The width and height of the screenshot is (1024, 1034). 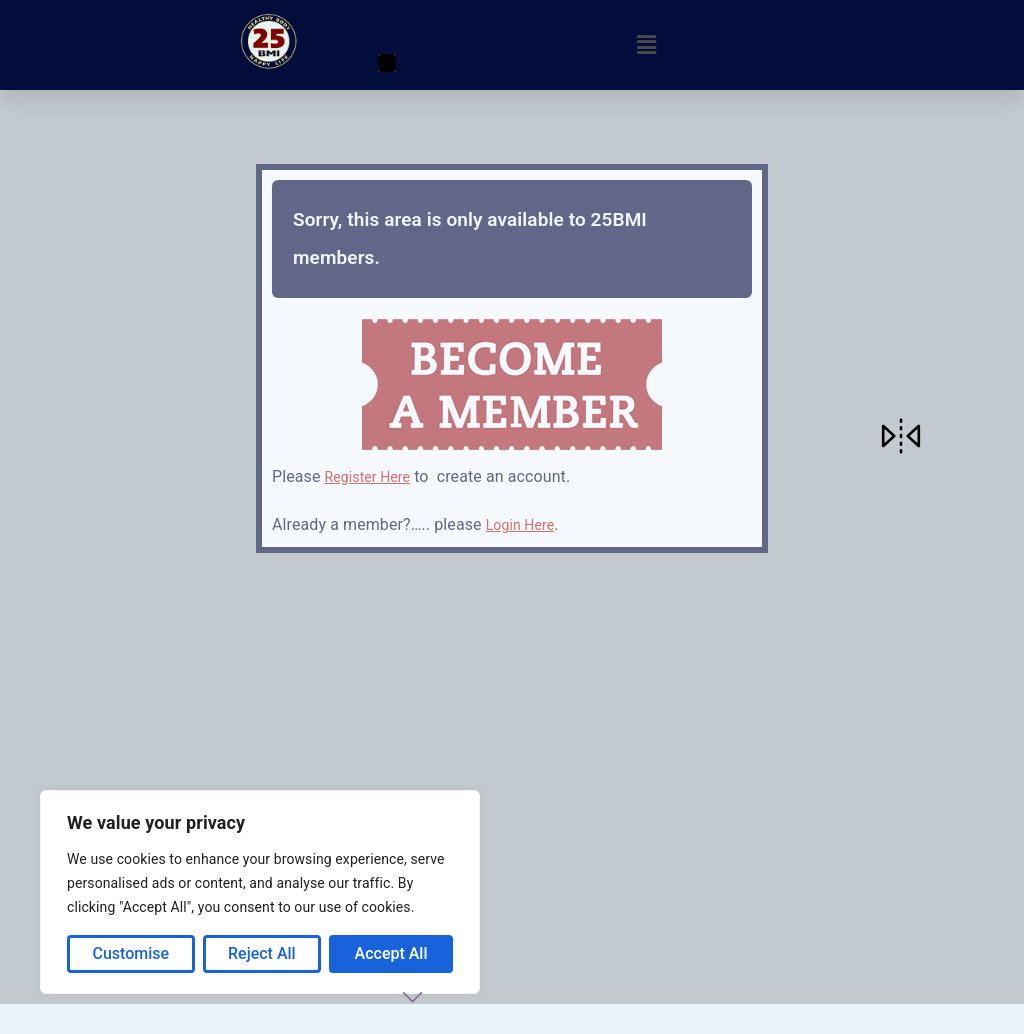 I want to click on stop or halt media playback, so click(x=387, y=63).